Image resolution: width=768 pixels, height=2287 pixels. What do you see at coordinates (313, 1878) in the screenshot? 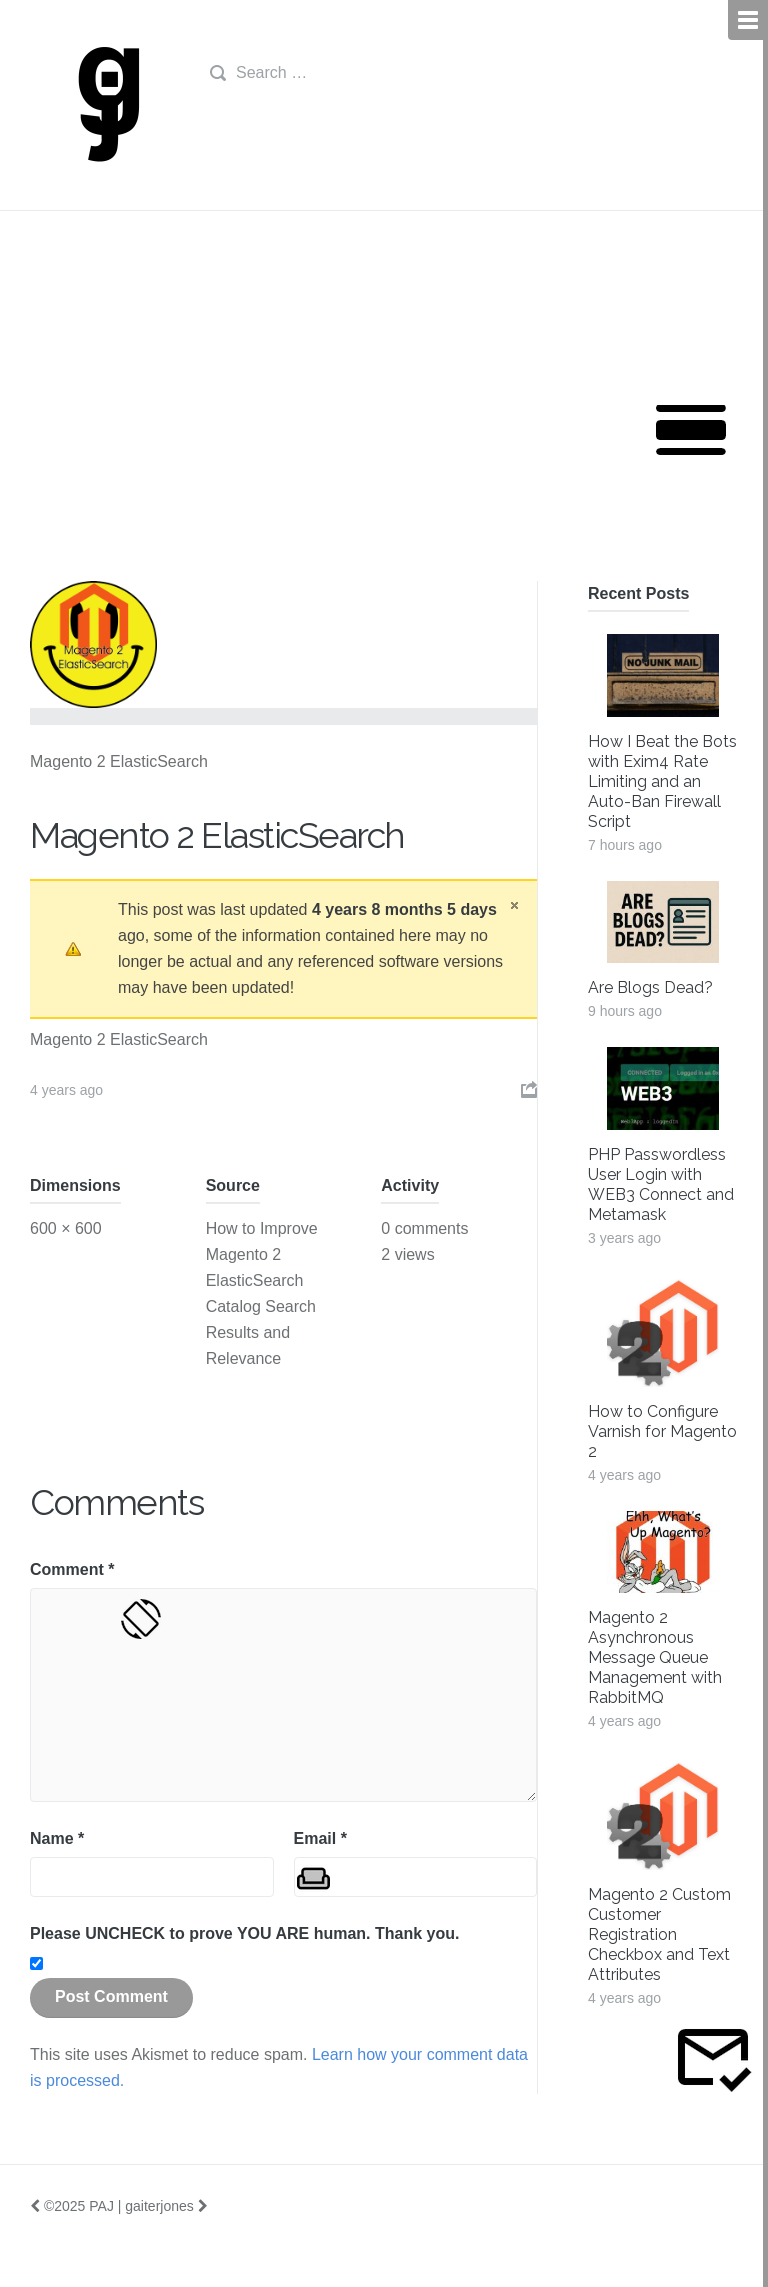
I see `view weekend or leisure activities` at bounding box center [313, 1878].